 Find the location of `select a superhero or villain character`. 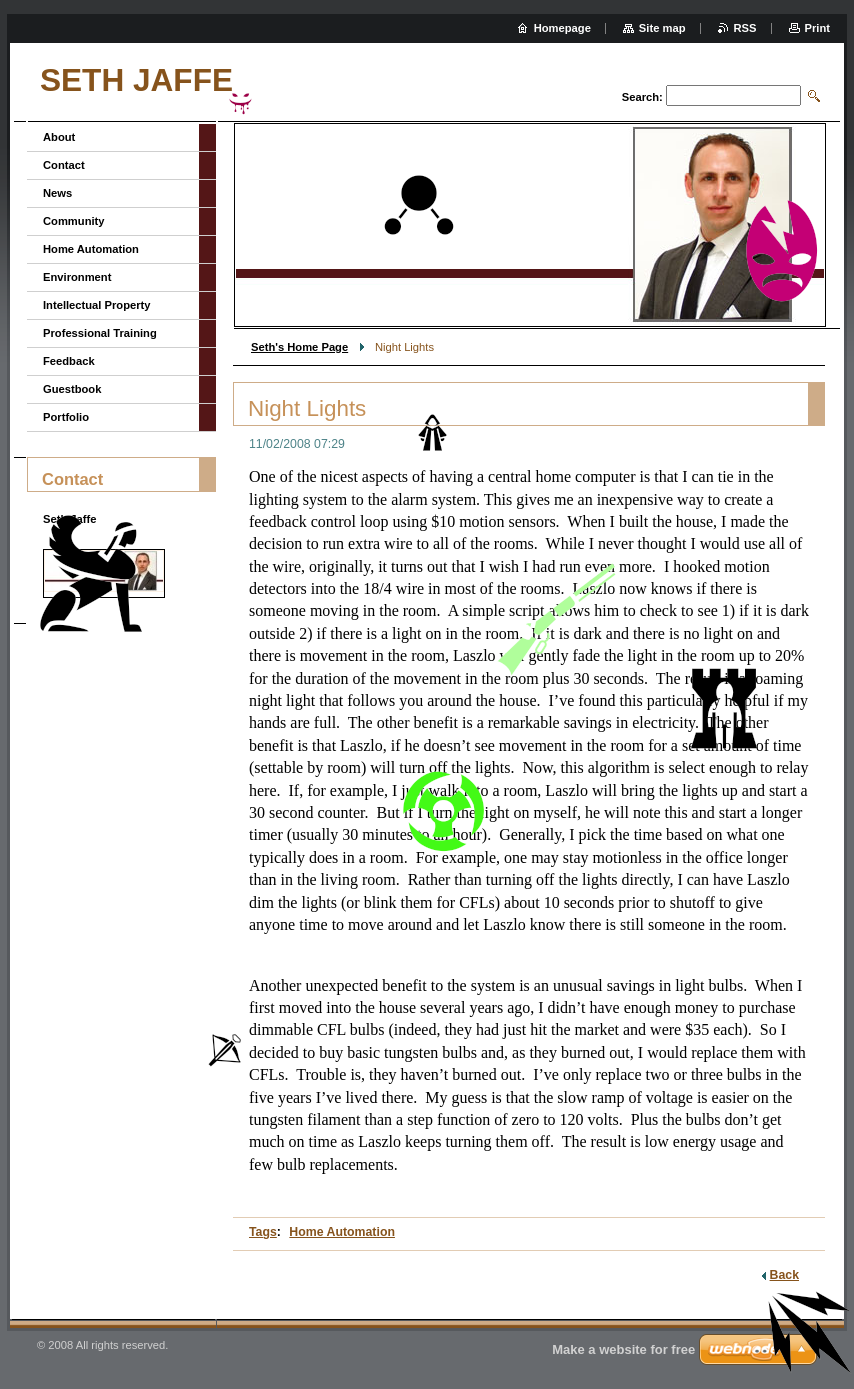

select a superhero or villain character is located at coordinates (779, 250).